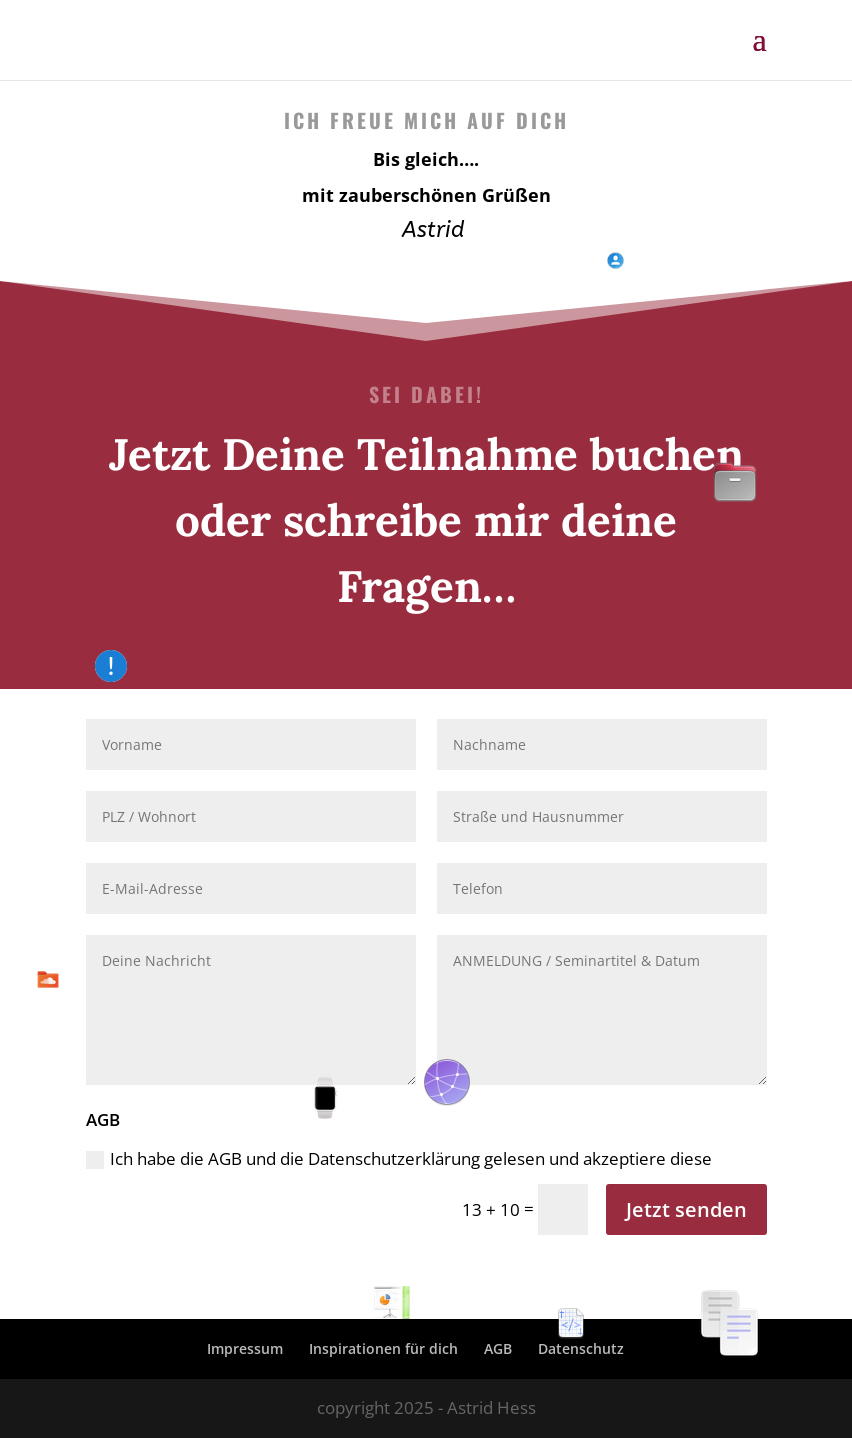  I want to click on open the file manager application, so click(735, 482).